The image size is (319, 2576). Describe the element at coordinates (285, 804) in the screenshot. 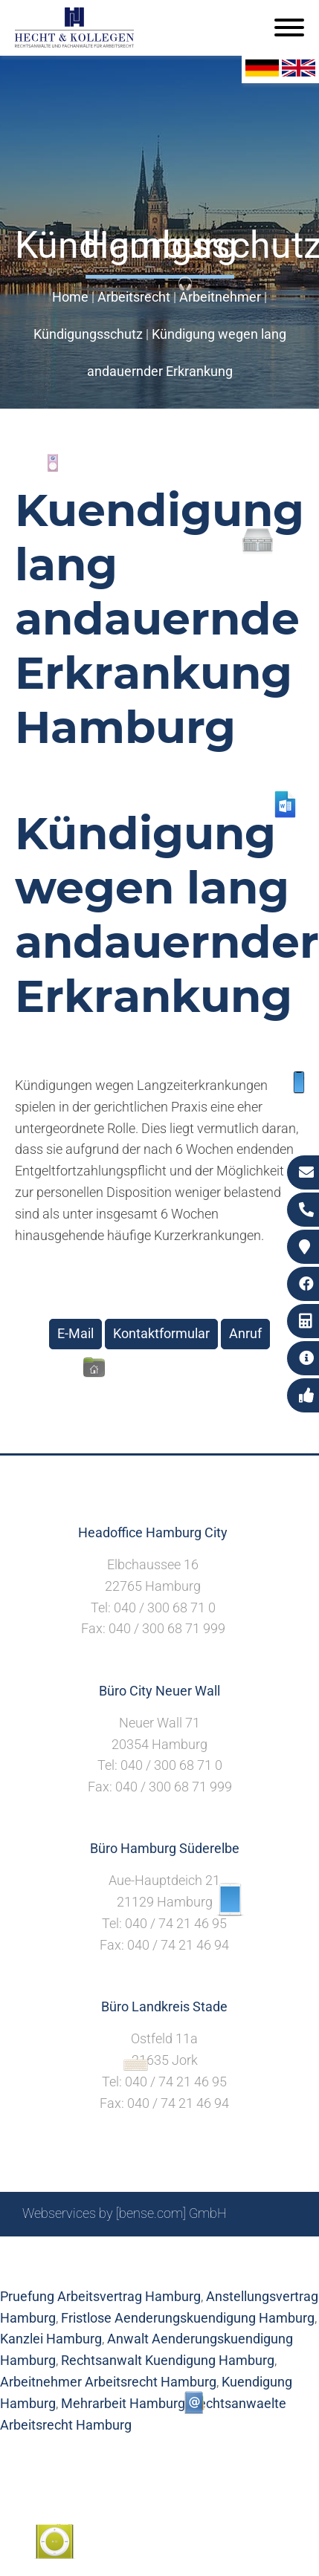

I see `microsoft word template file` at that location.